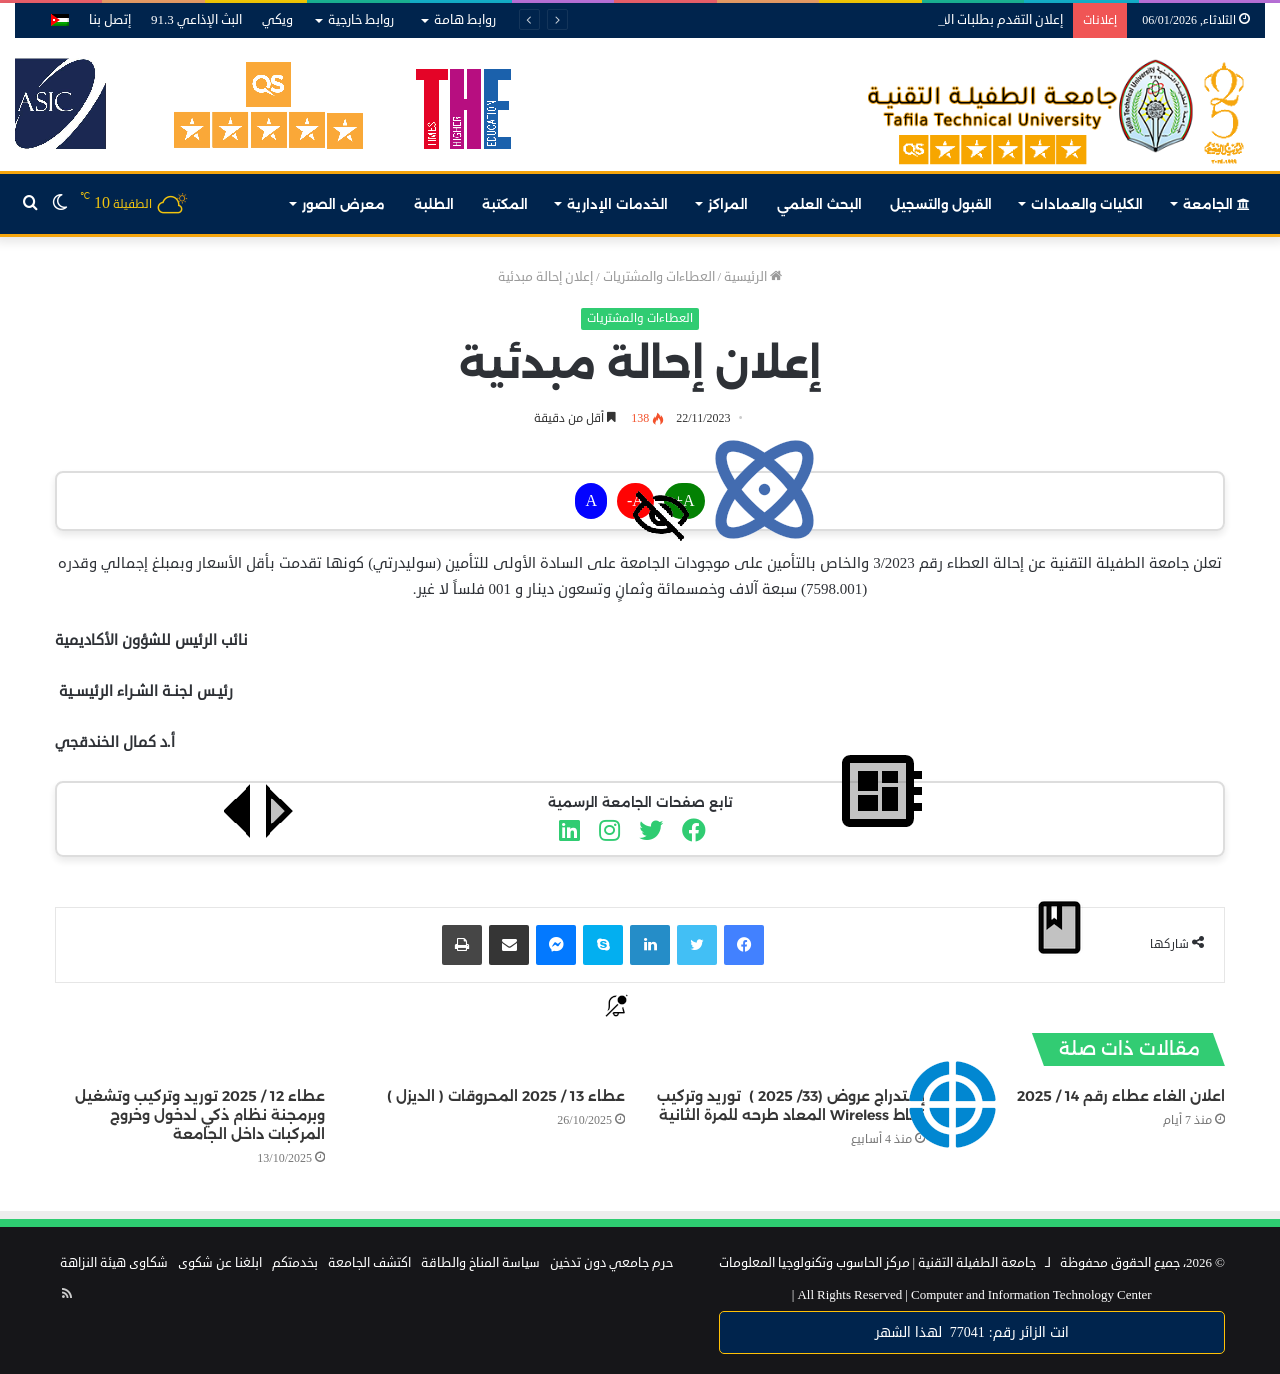 This screenshot has width=1280, height=1374. I want to click on access developer or hardware settings, so click(882, 791).